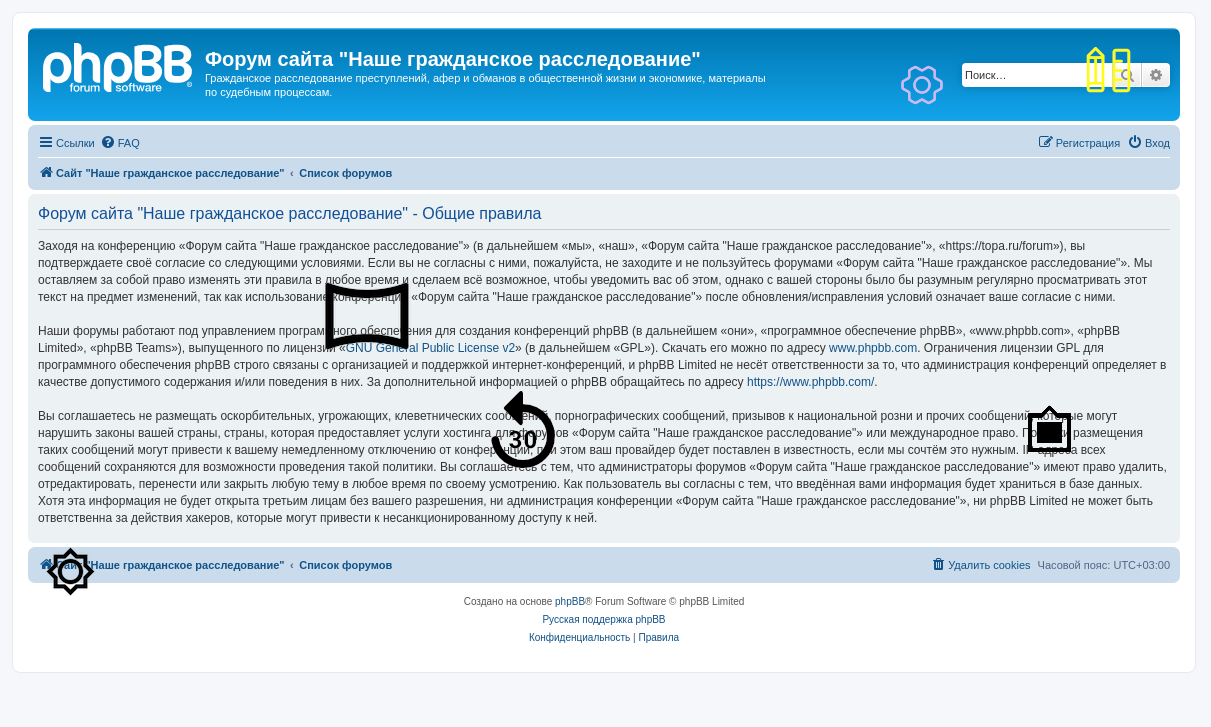 This screenshot has height=727, width=1211. Describe the element at coordinates (367, 316) in the screenshot. I see `switch to horizontal panorama mode` at that location.